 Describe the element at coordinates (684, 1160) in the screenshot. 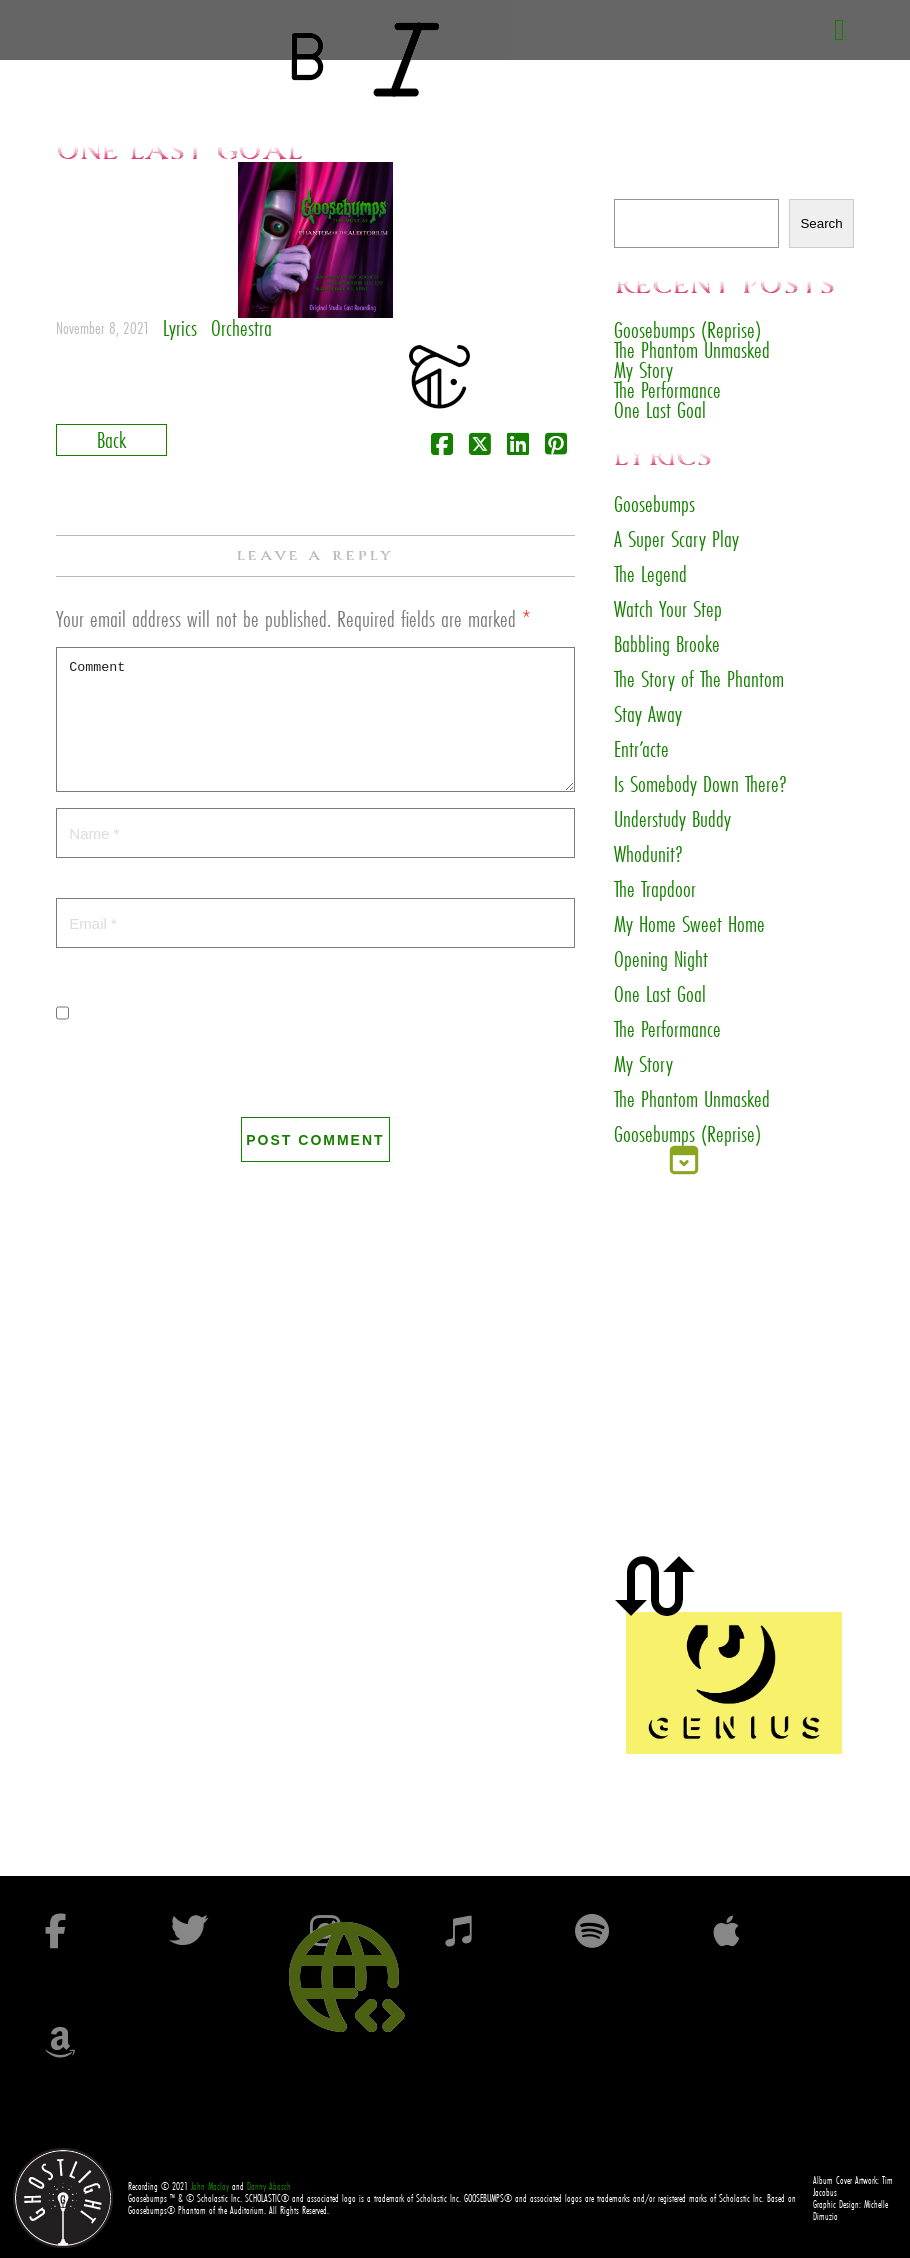

I see `expand the navigation bar` at that location.